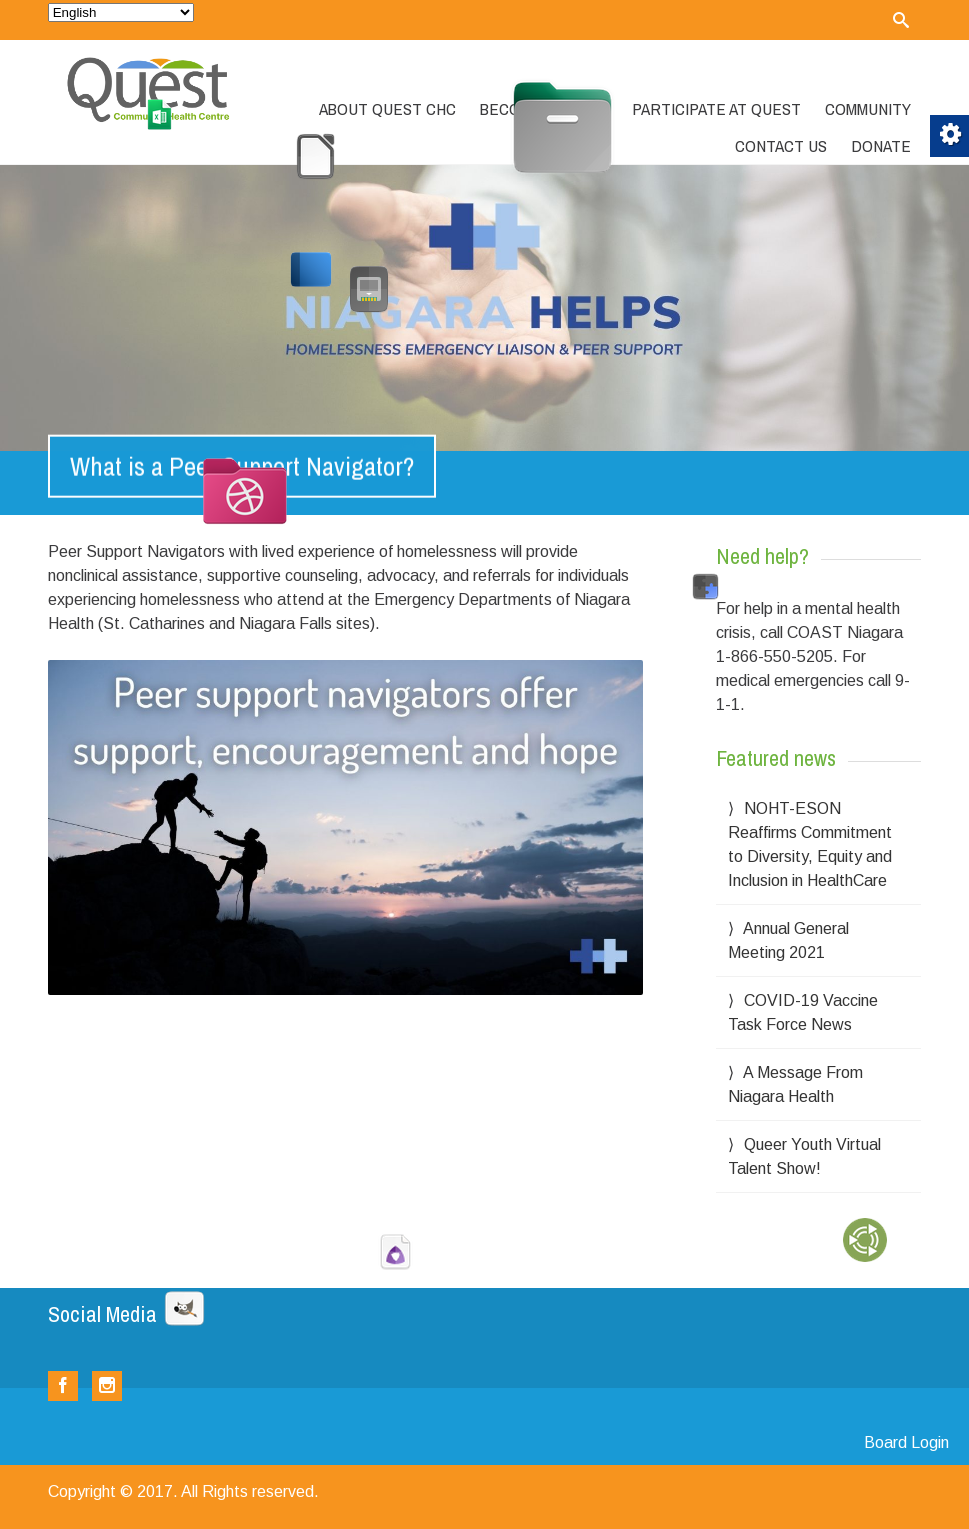  Describe the element at coordinates (562, 127) in the screenshot. I see `open the file manager app` at that location.